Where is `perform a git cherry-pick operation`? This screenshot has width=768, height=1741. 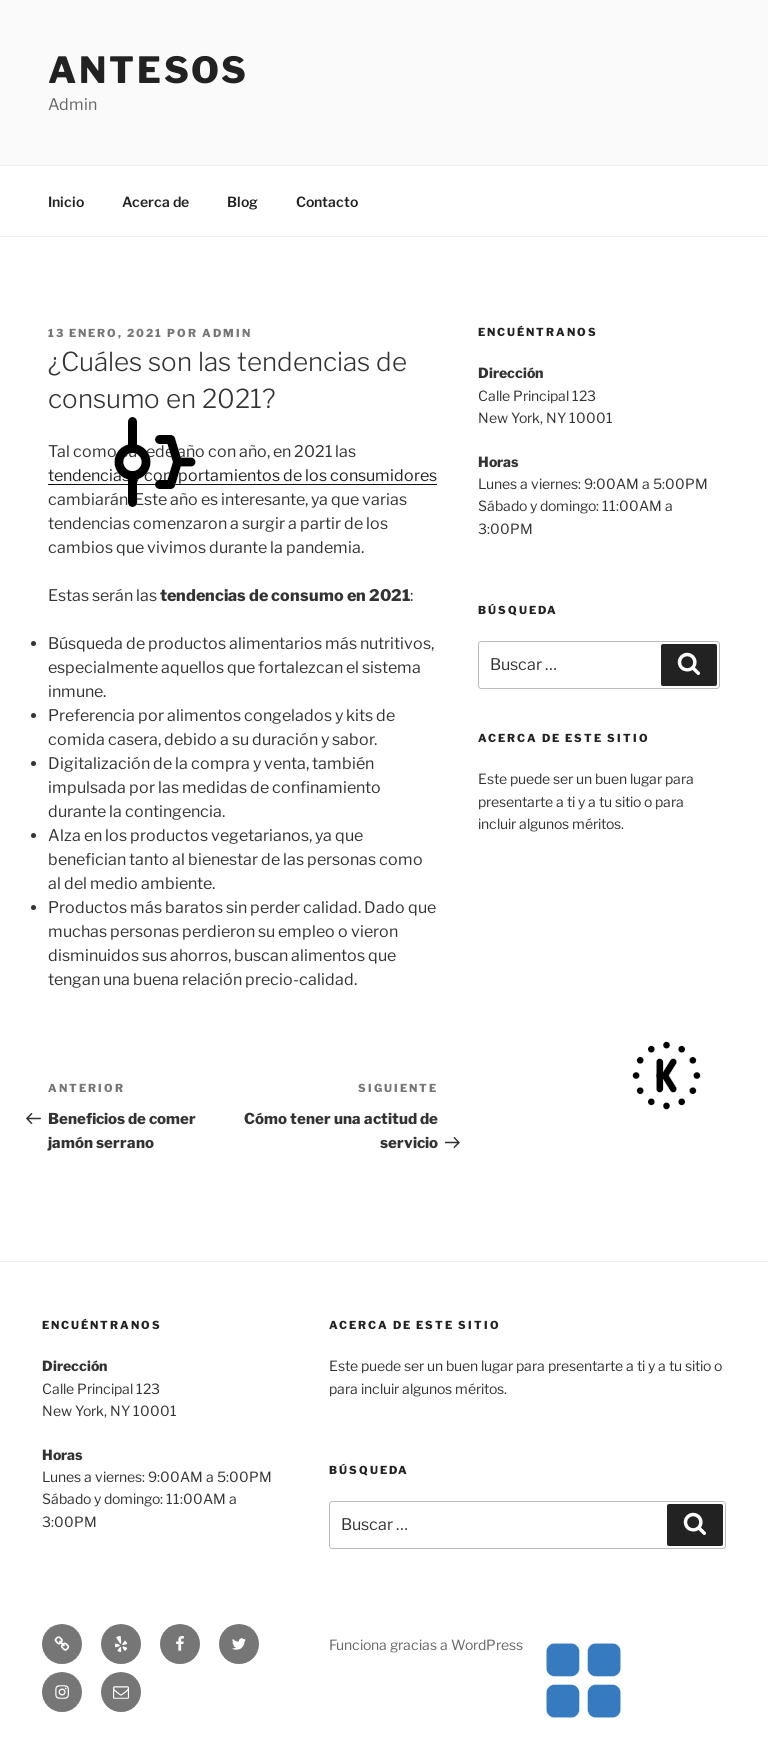 perform a git cherry-pick operation is located at coordinates (155, 462).